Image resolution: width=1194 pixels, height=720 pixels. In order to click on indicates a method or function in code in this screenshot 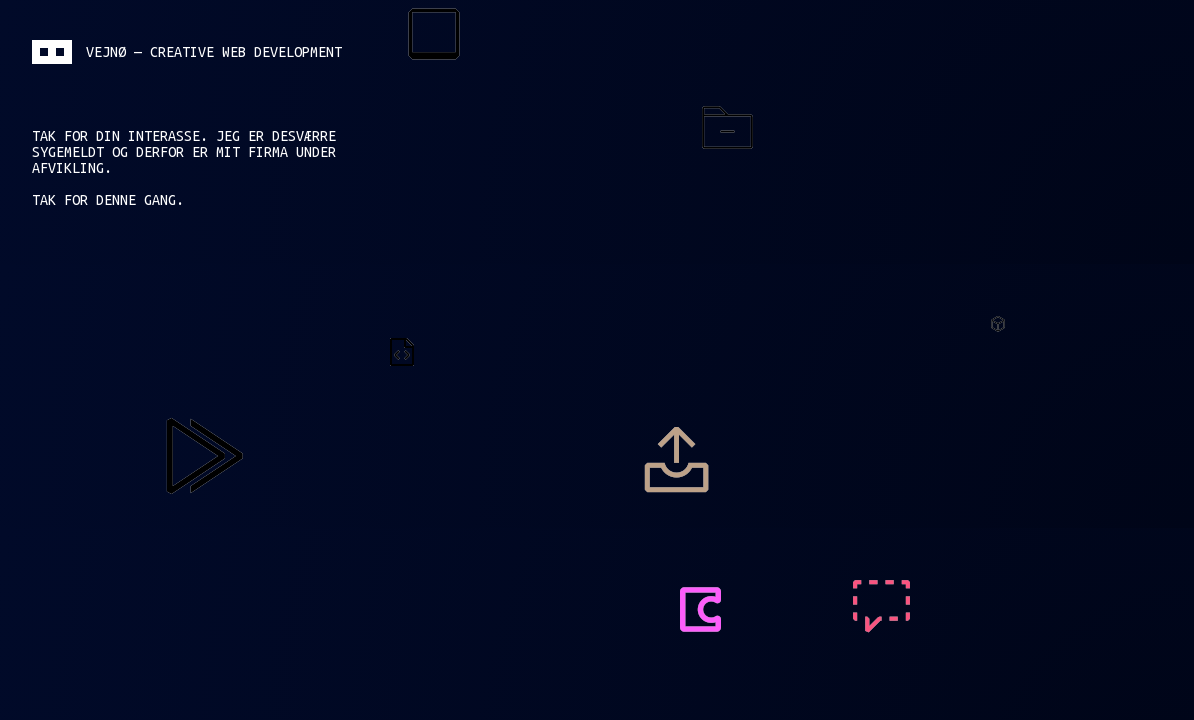, I will do `click(998, 324)`.